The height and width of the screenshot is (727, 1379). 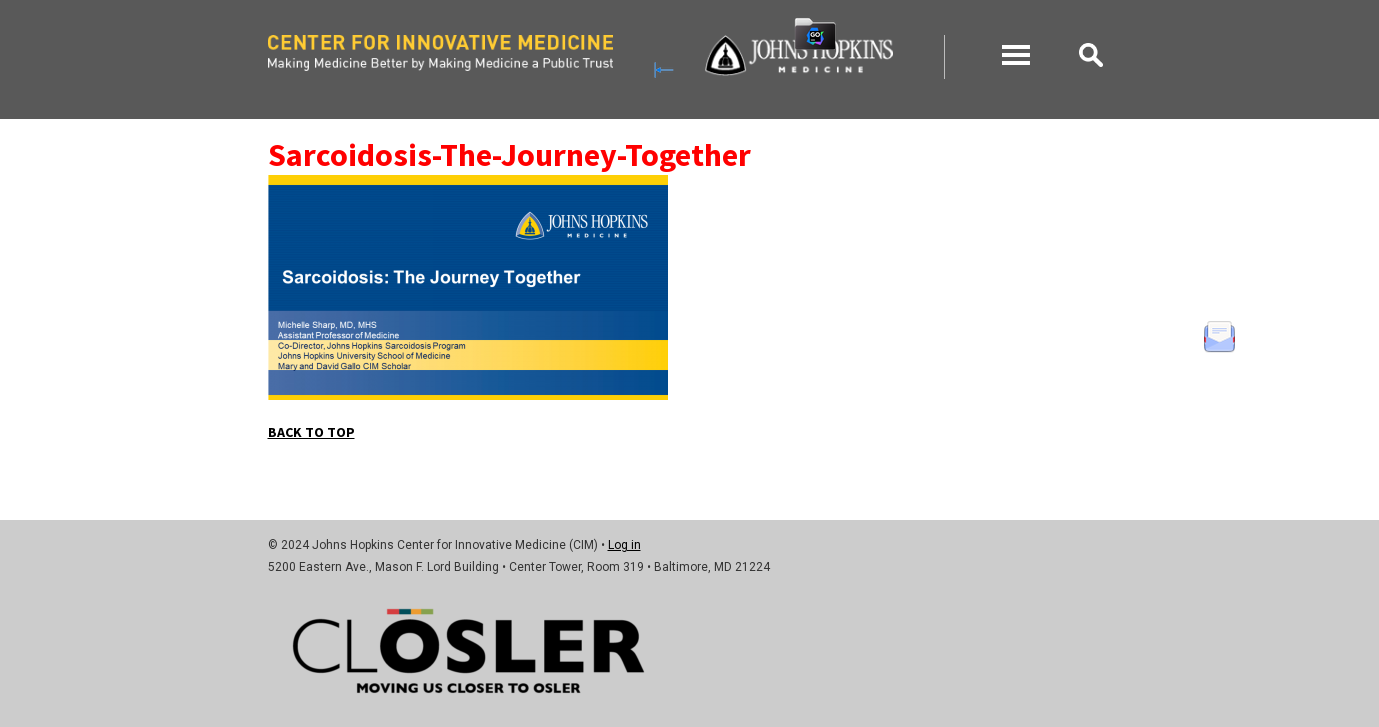 What do you see at coordinates (815, 35) in the screenshot?
I see `folder containing GoLand IDE projects` at bounding box center [815, 35].